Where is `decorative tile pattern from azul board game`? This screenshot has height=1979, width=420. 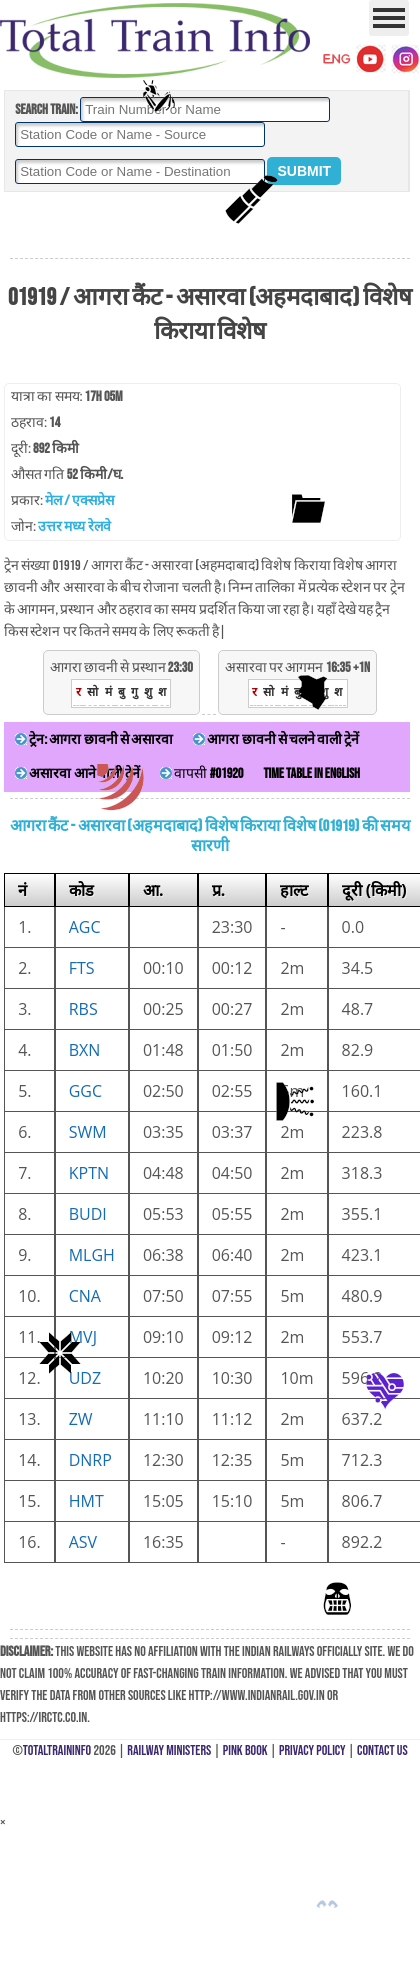 decorative tile pattern from azul board game is located at coordinates (60, 1353).